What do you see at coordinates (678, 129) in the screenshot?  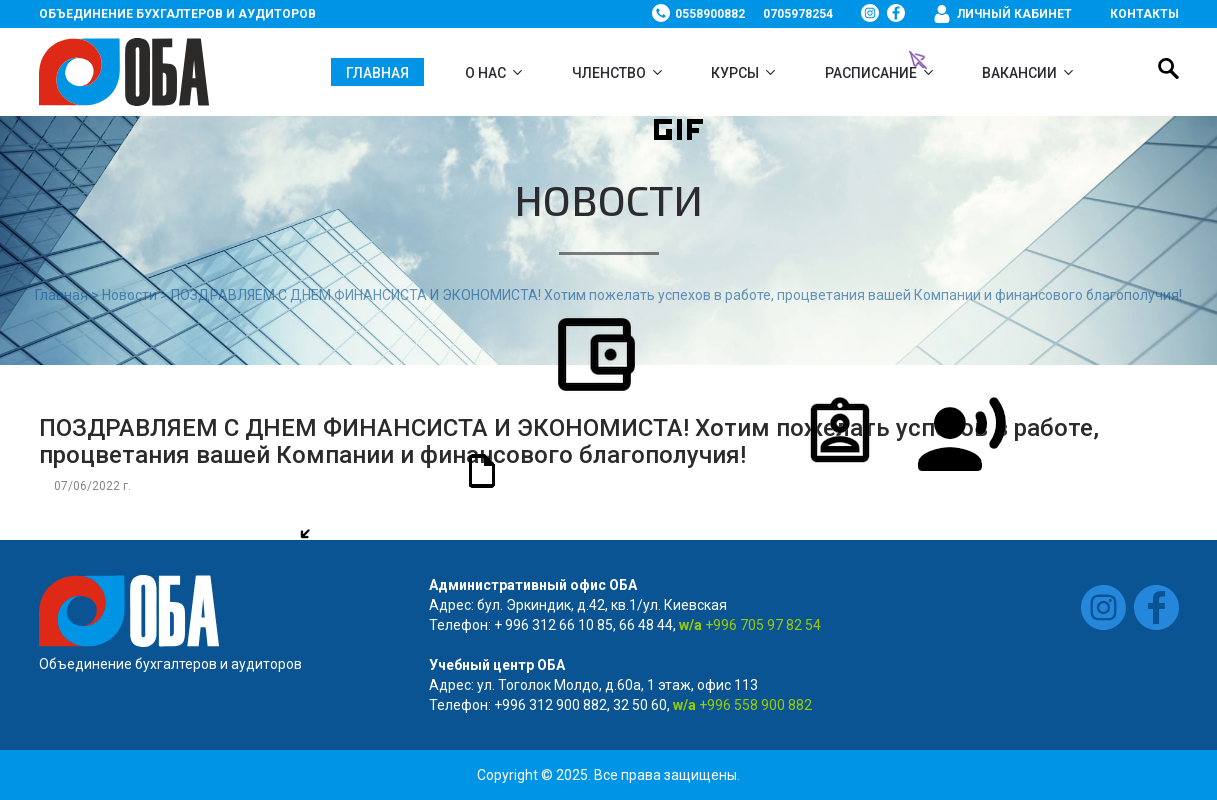 I see `insert a GIF into your message` at bounding box center [678, 129].